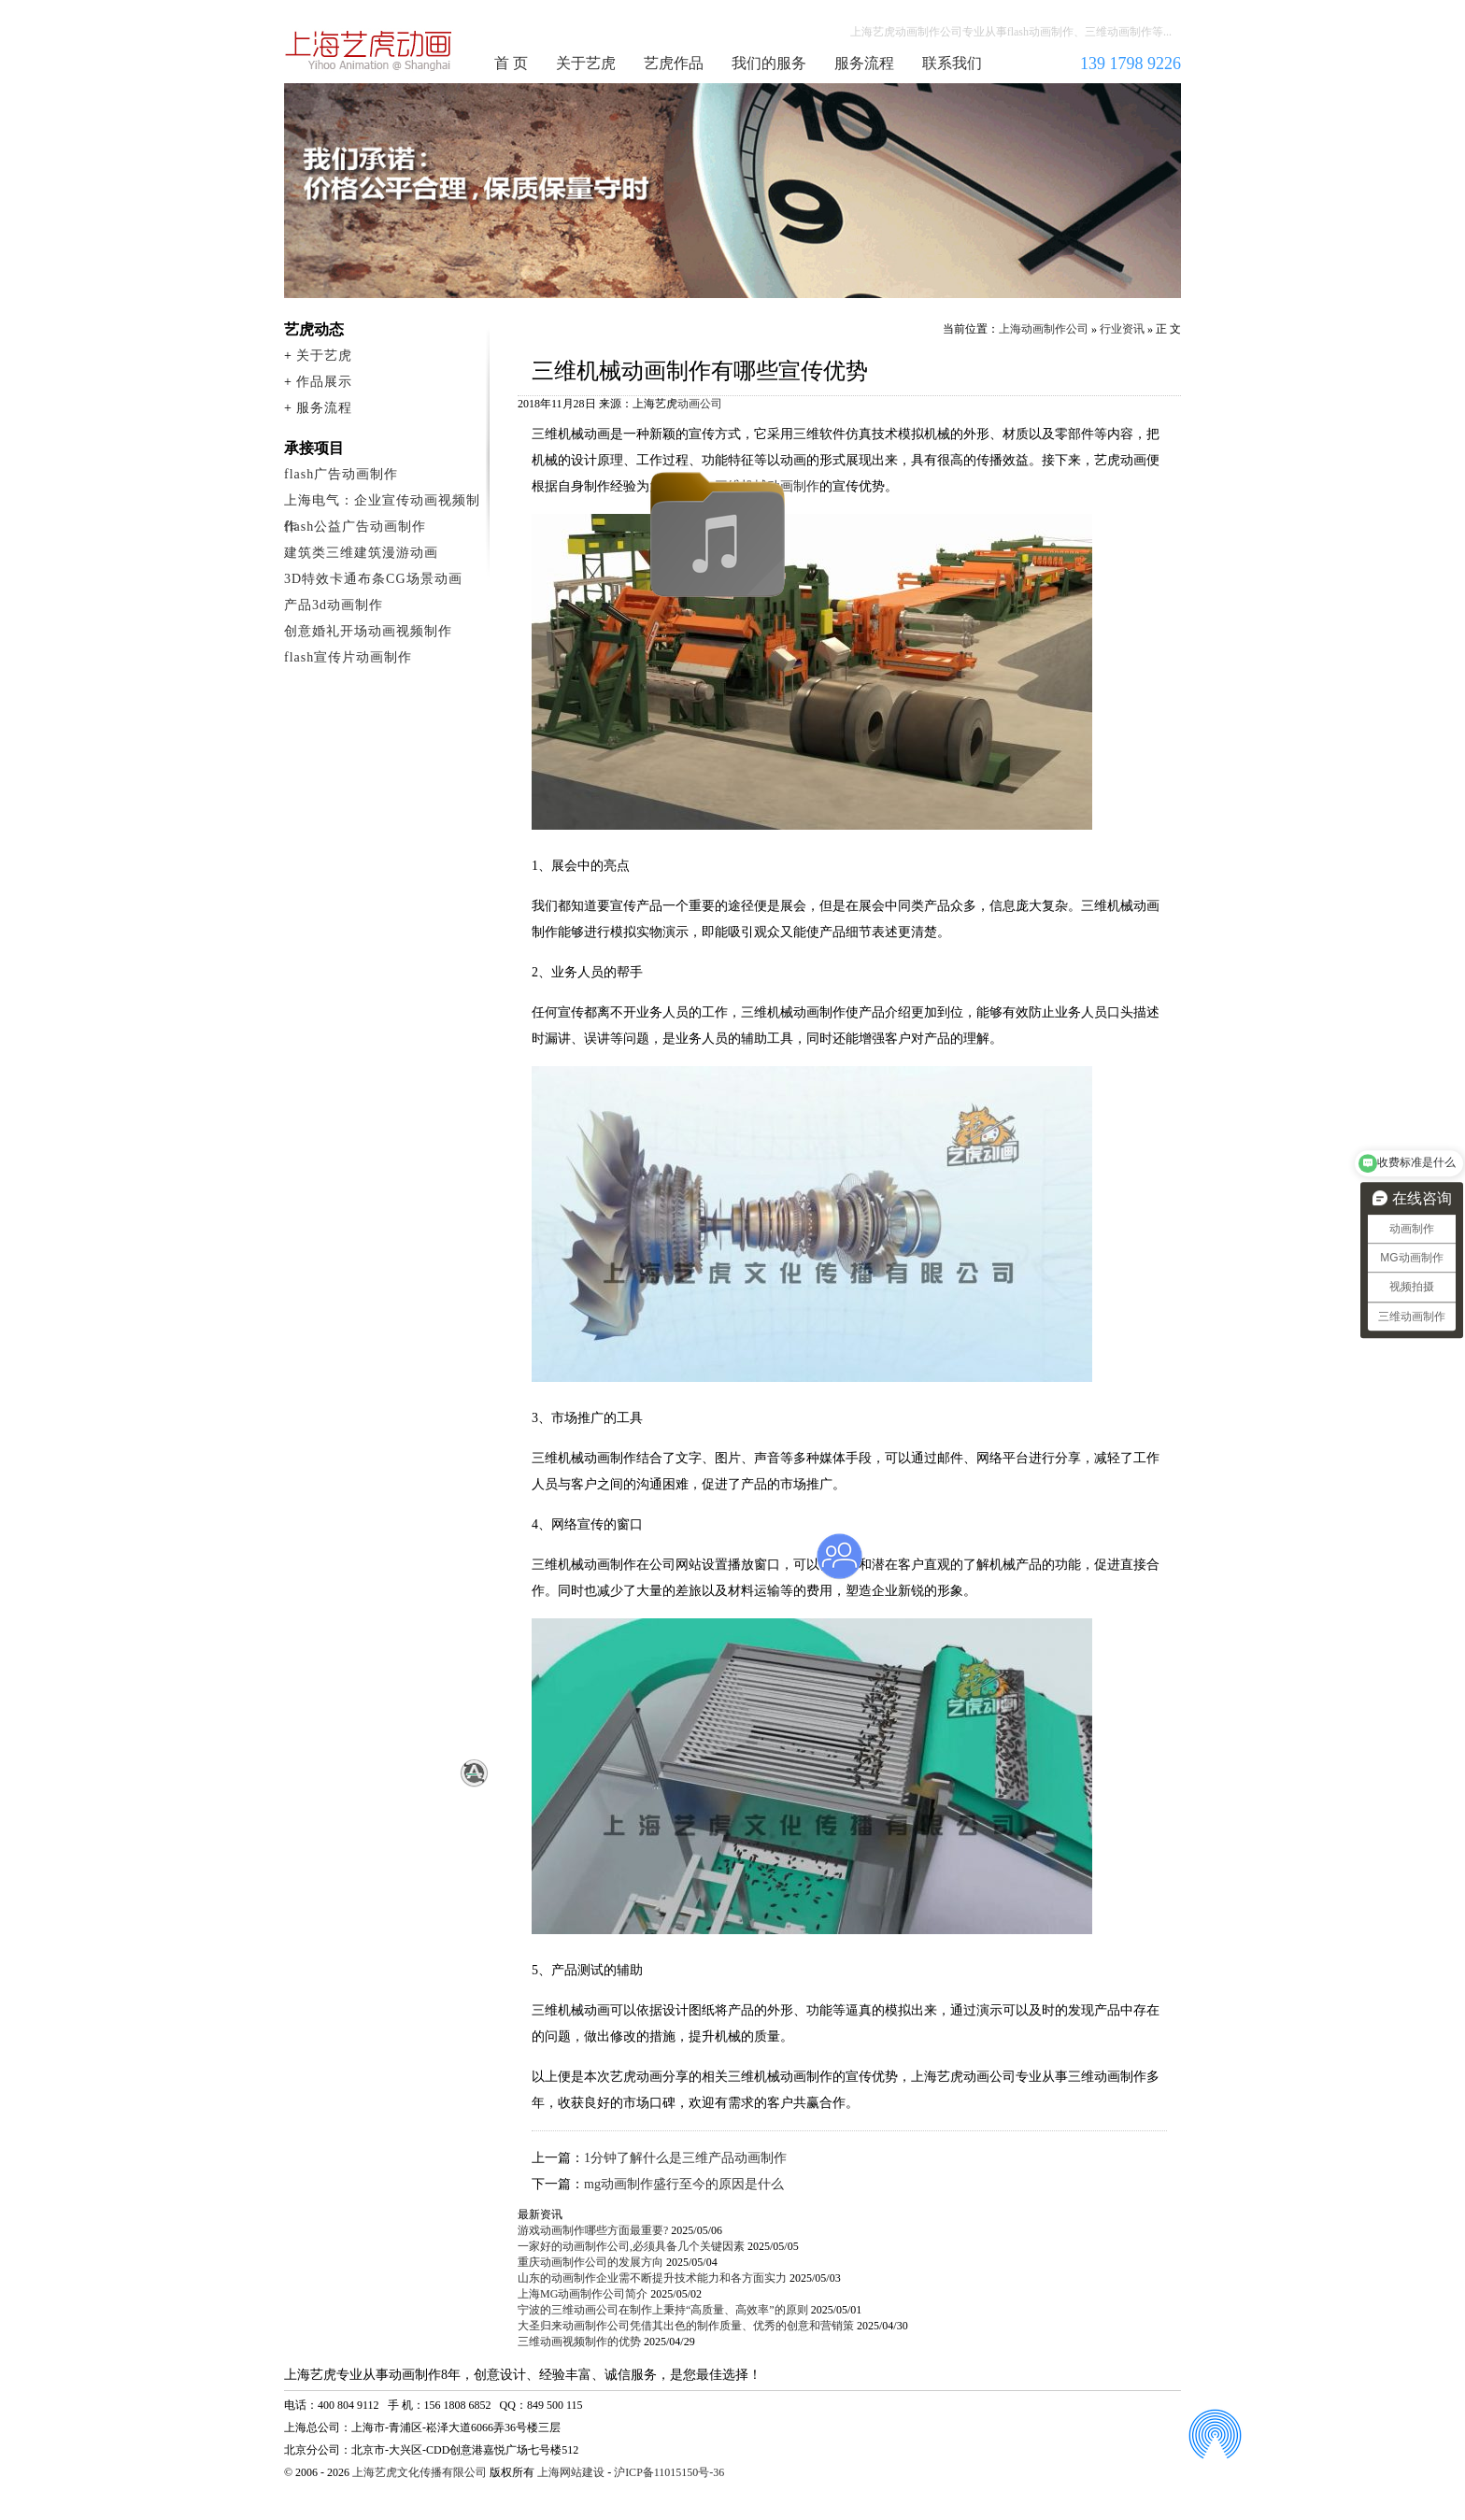 This screenshot has height=2520, width=1465. What do you see at coordinates (1215, 2435) in the screenshot?
I see `share files wirelessly via AirDrop` at bounding box center [1215, 2435].